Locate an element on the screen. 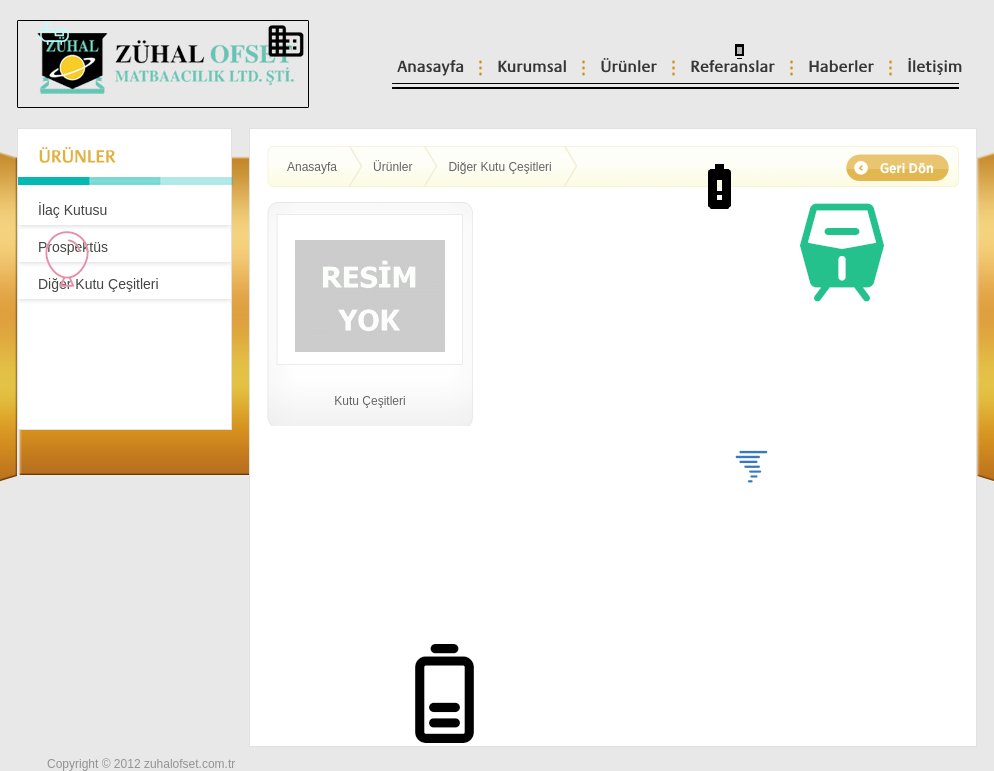 This screenshot has height=771, width=994. dock your device to an external station is located at coordinates (739, 51).